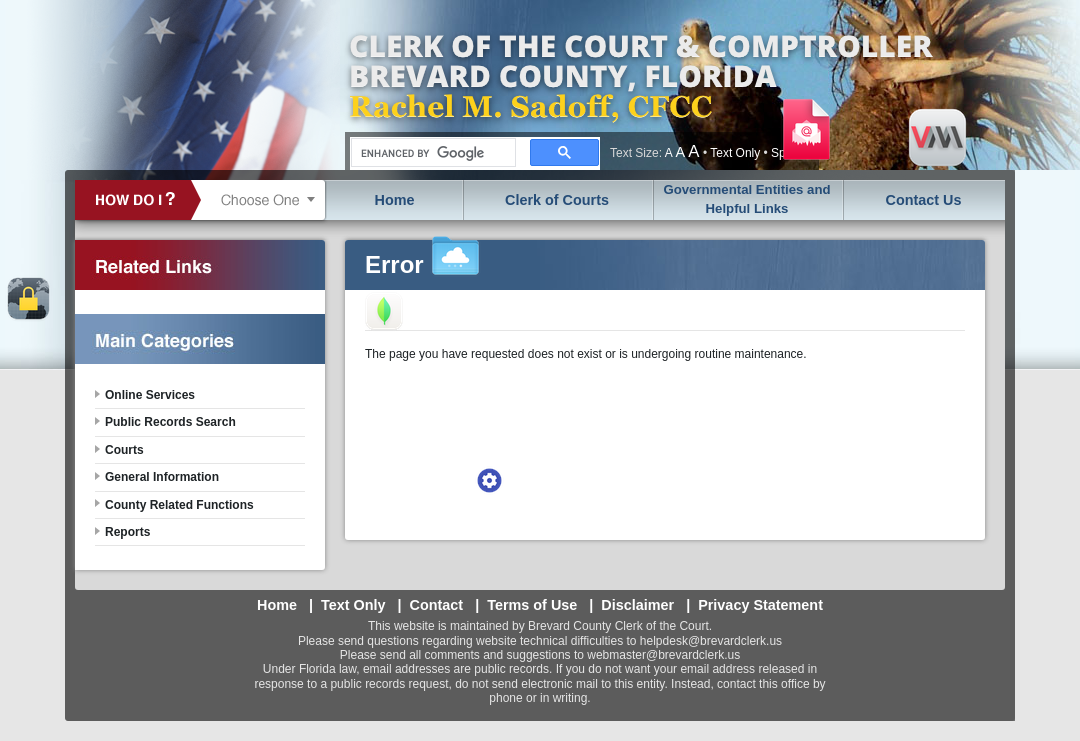 This screenshot has width=1080, height=741. I want to click on open virt-manager virtual machine management app, so click(937, 137).